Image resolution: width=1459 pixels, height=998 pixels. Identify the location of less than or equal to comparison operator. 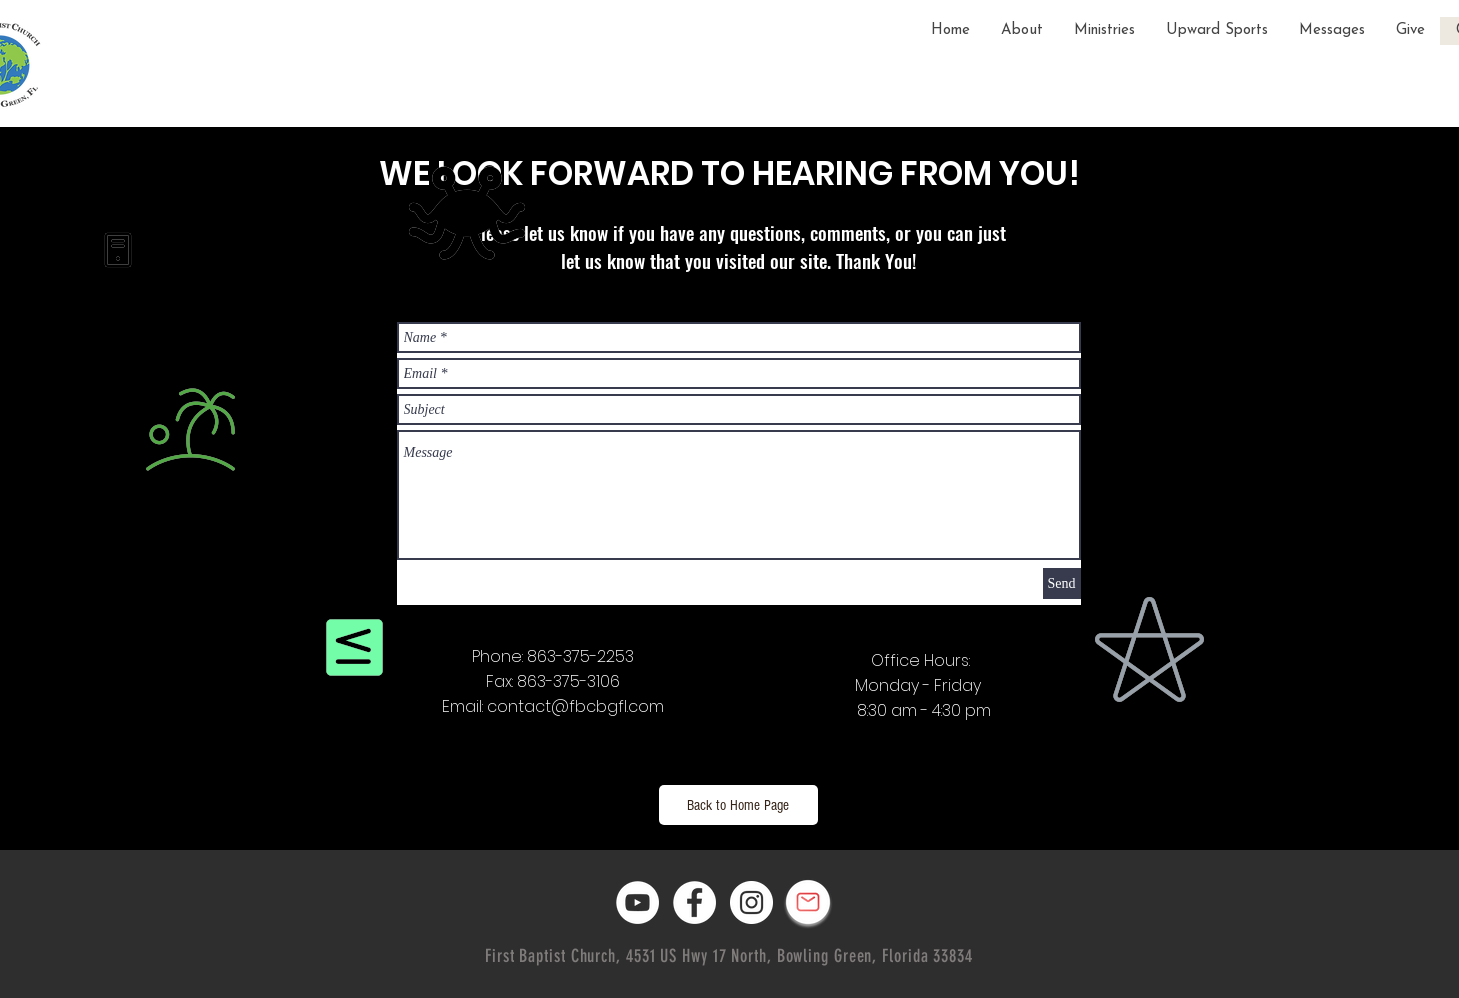
(354, 647).